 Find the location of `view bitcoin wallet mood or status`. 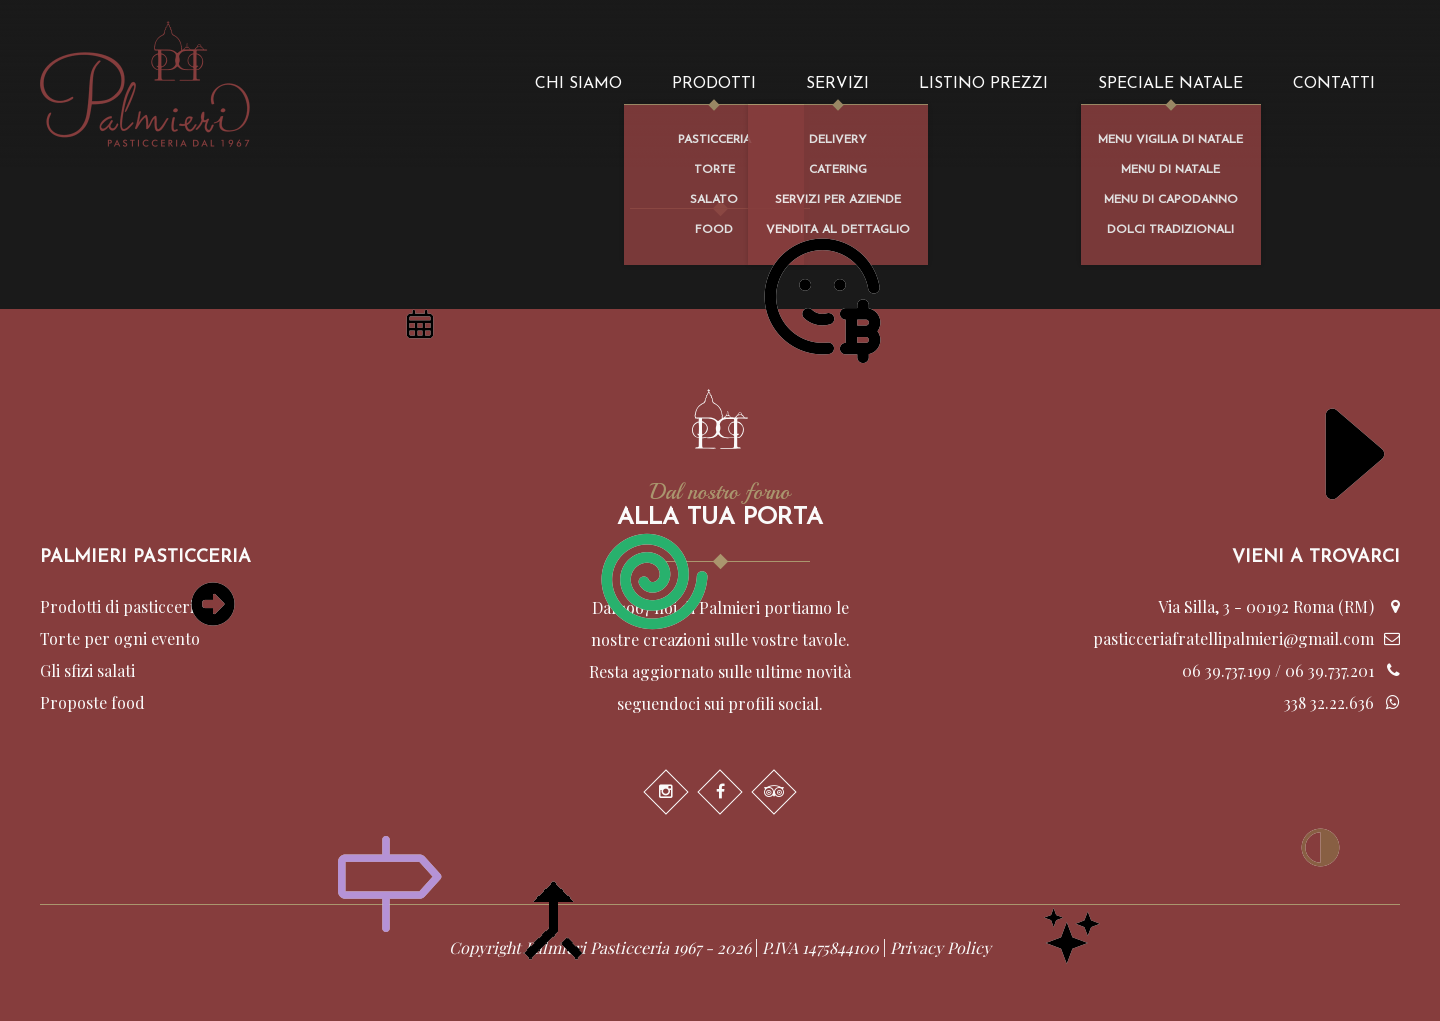

view bitcoin wallet mood or status is located at coordinates (822, 296).